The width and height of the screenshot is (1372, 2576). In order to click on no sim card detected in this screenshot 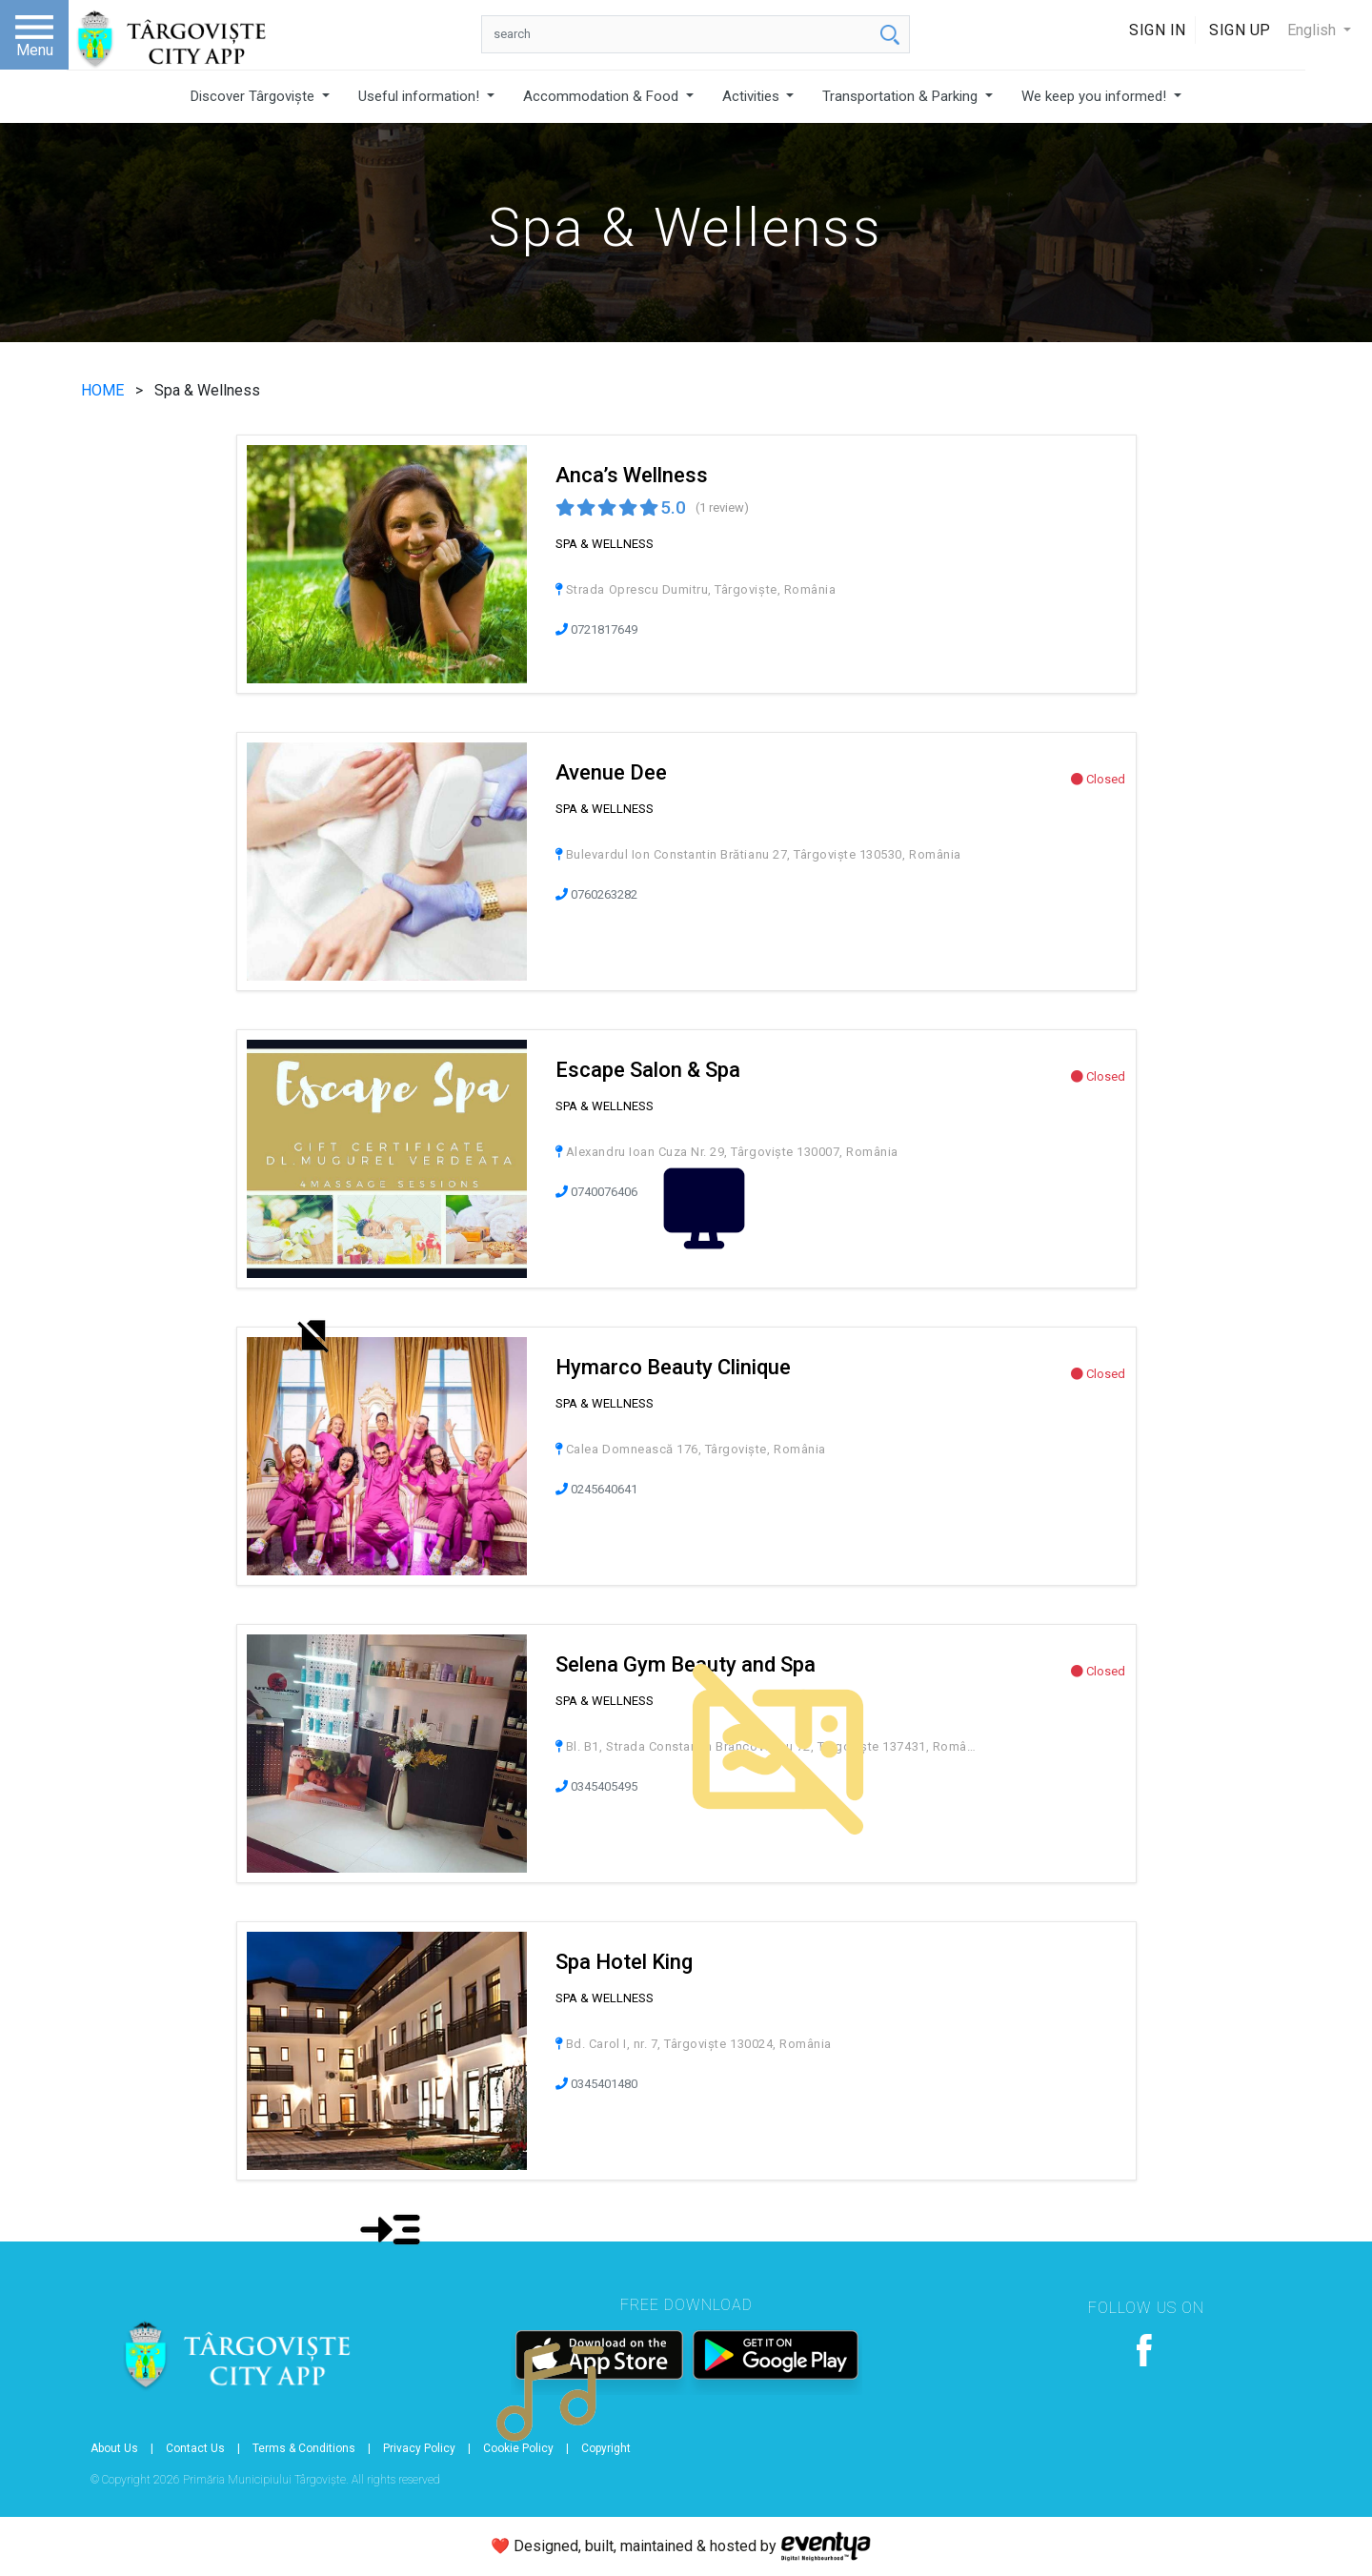, I will do `click(313, 1335)`.